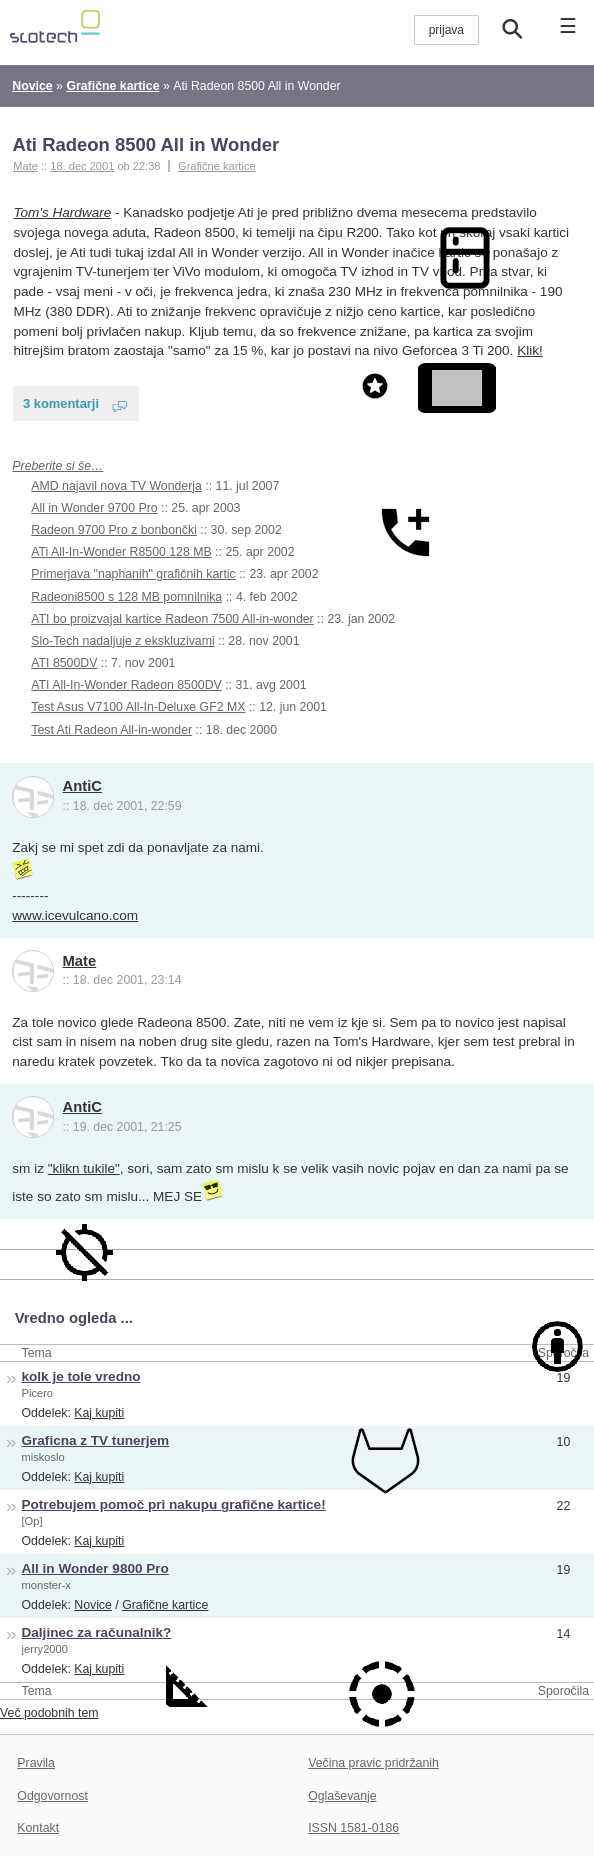 The height and width of the screenshot is (1856, 594). Describe the element at coordinates (557, 1346) in the screenshot. I see `view attribution or credits information` at that location.